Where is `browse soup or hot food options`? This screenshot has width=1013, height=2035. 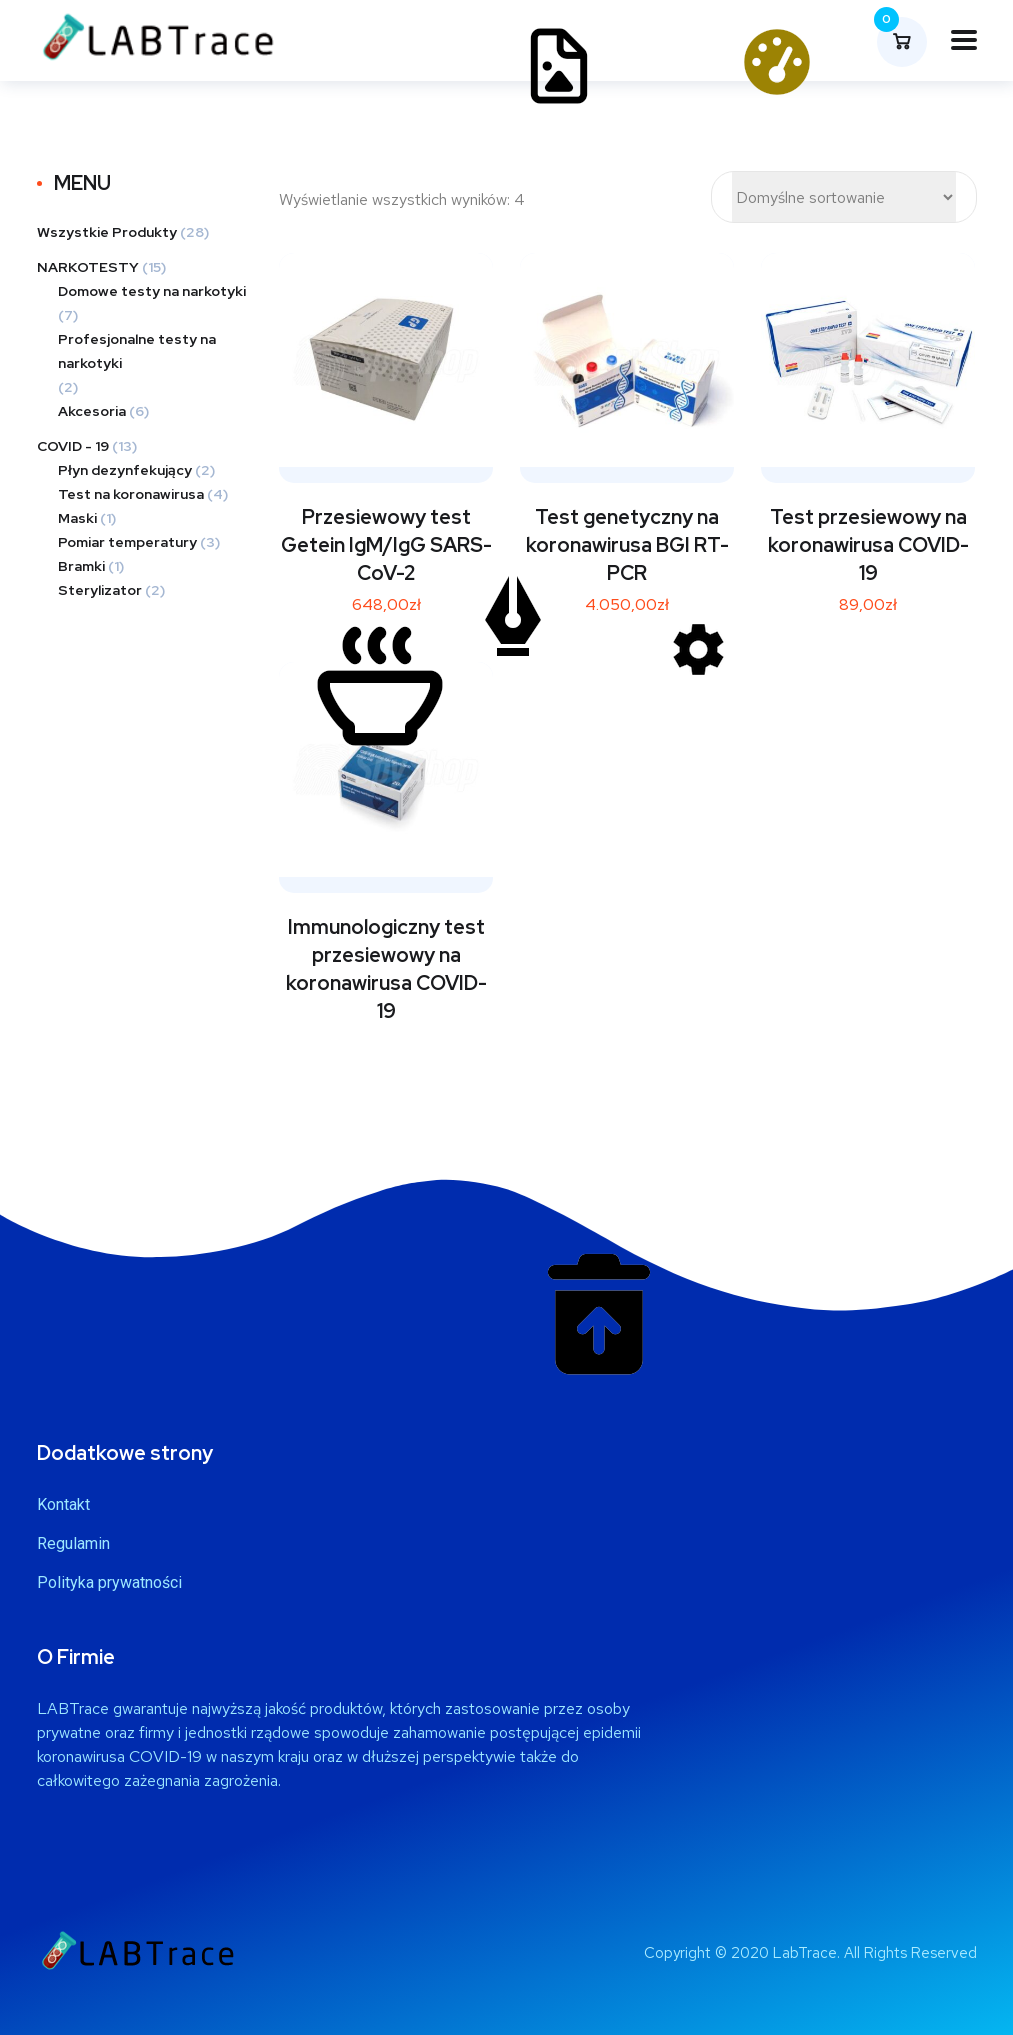 browse soup or hot food options is located at coordinates (380, 683).